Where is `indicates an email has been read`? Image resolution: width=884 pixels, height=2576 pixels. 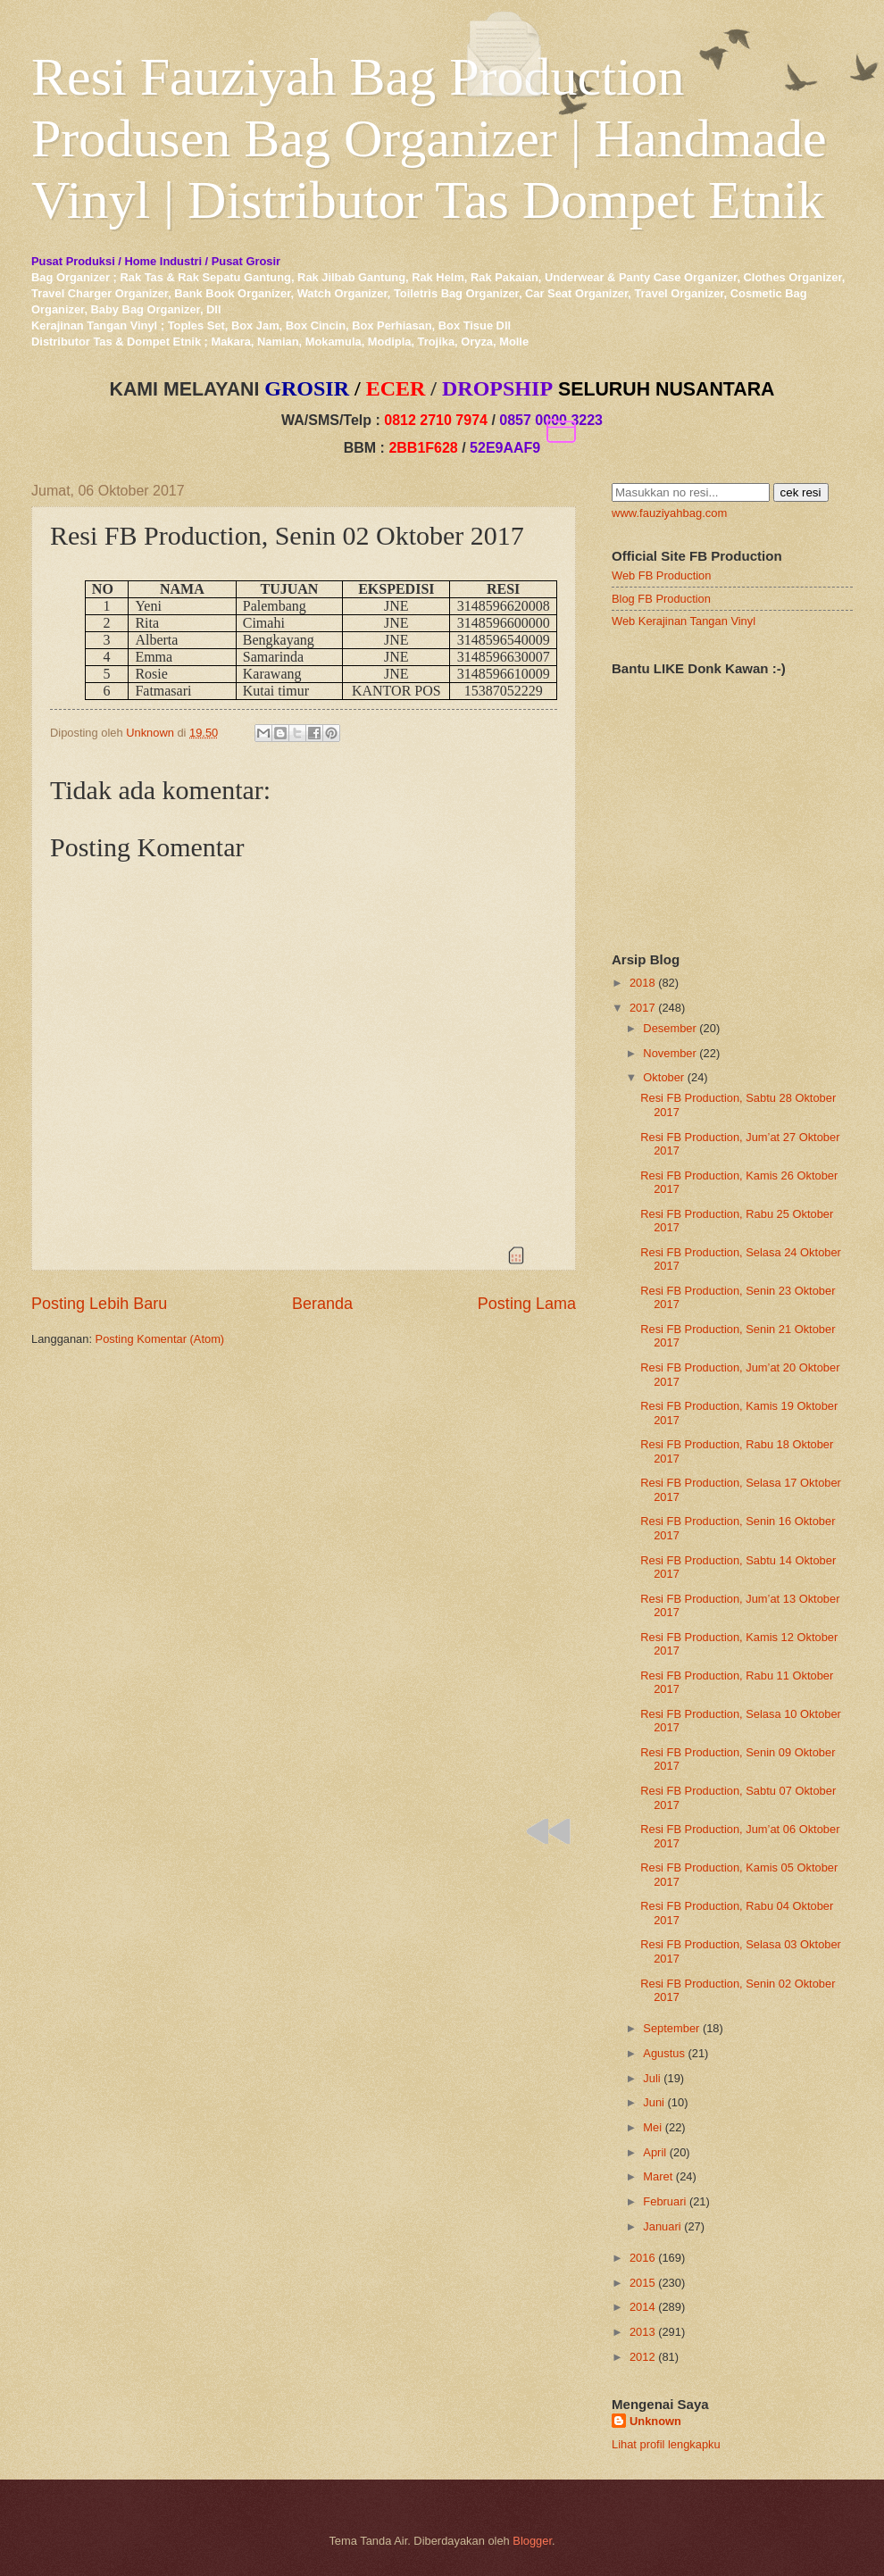 indicates an email has been read is located at coordinates (504, 55).